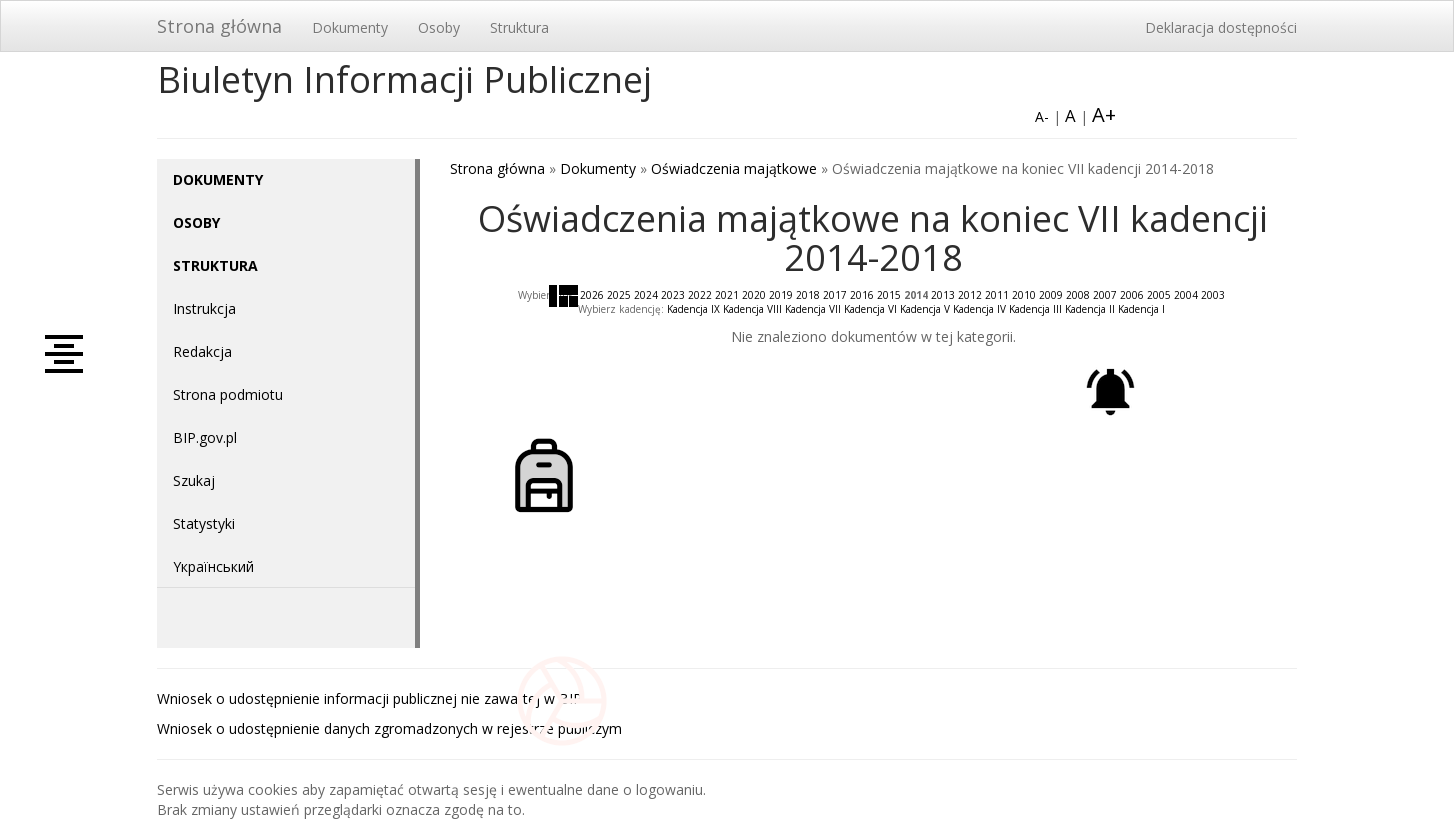  I want to click on switch to quilt or mosaic view layout, so click(562, 296).